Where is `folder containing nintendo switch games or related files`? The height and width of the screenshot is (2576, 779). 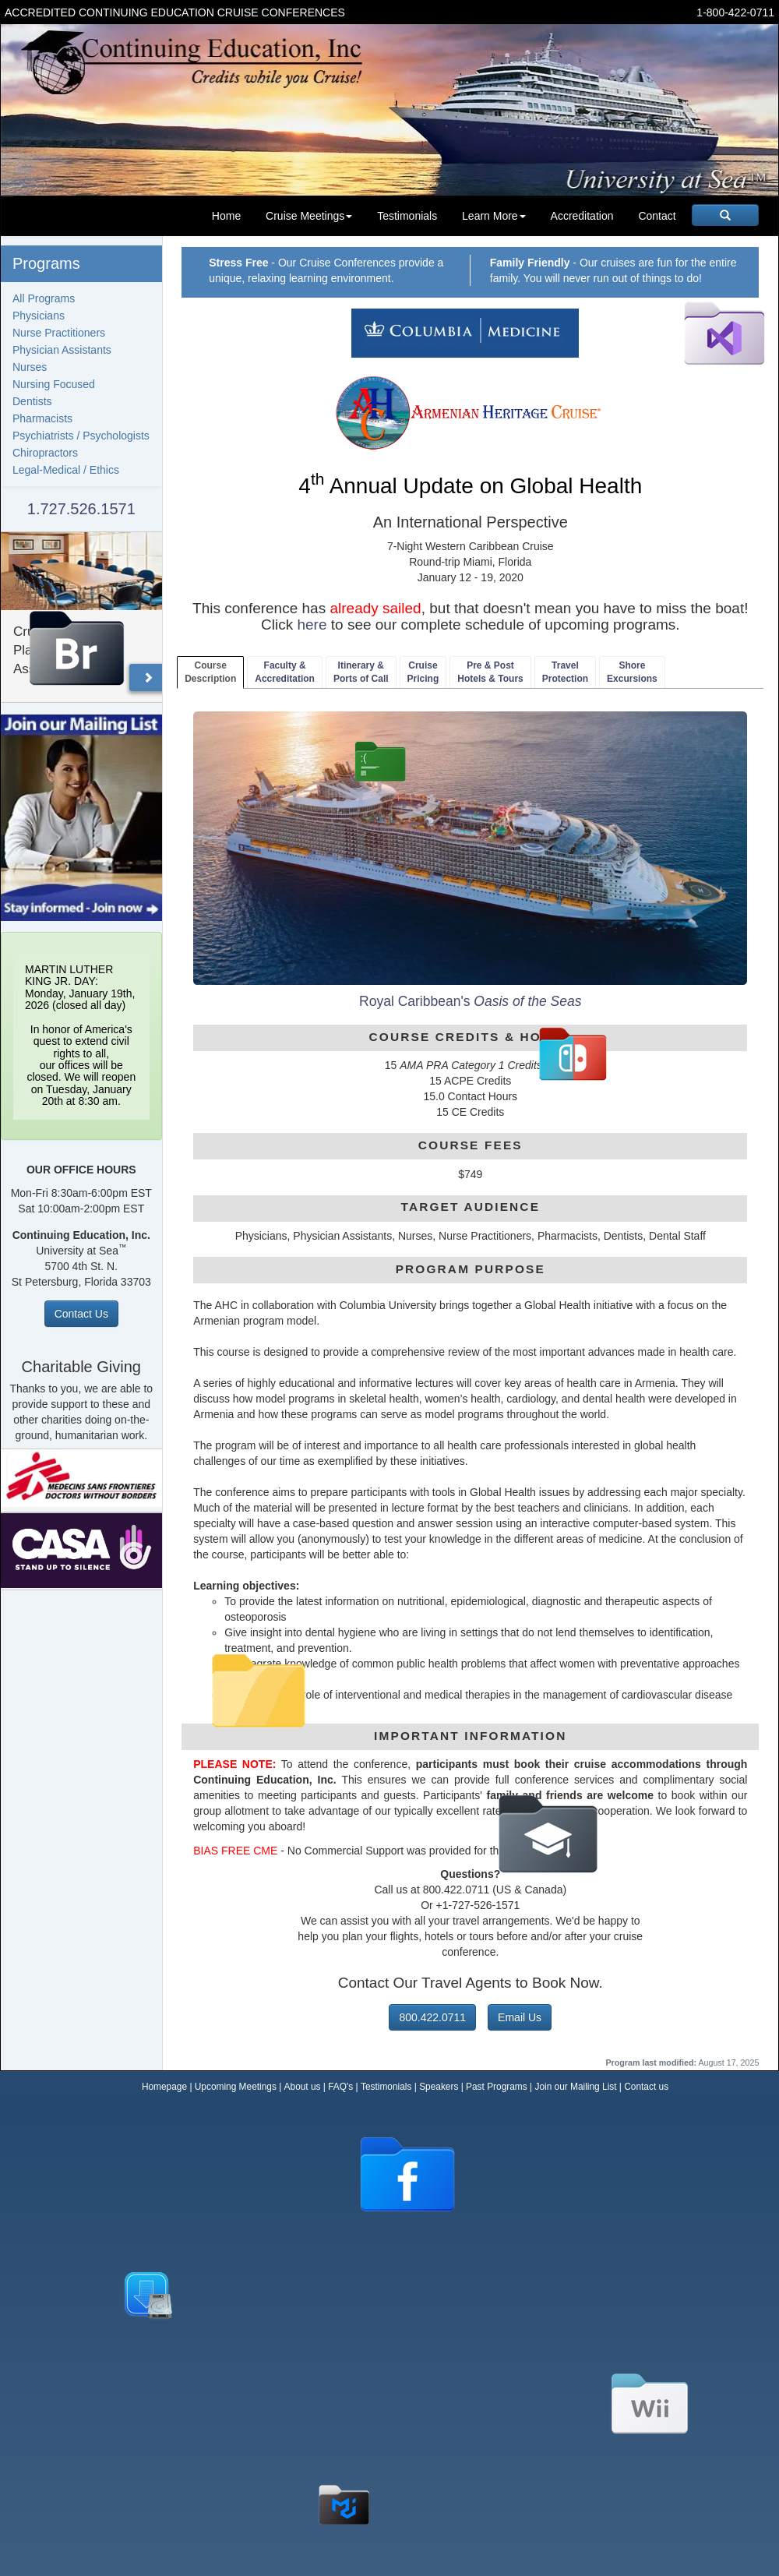 folder containing nintendo switch games or related files is located at coordinates (573, 1056).